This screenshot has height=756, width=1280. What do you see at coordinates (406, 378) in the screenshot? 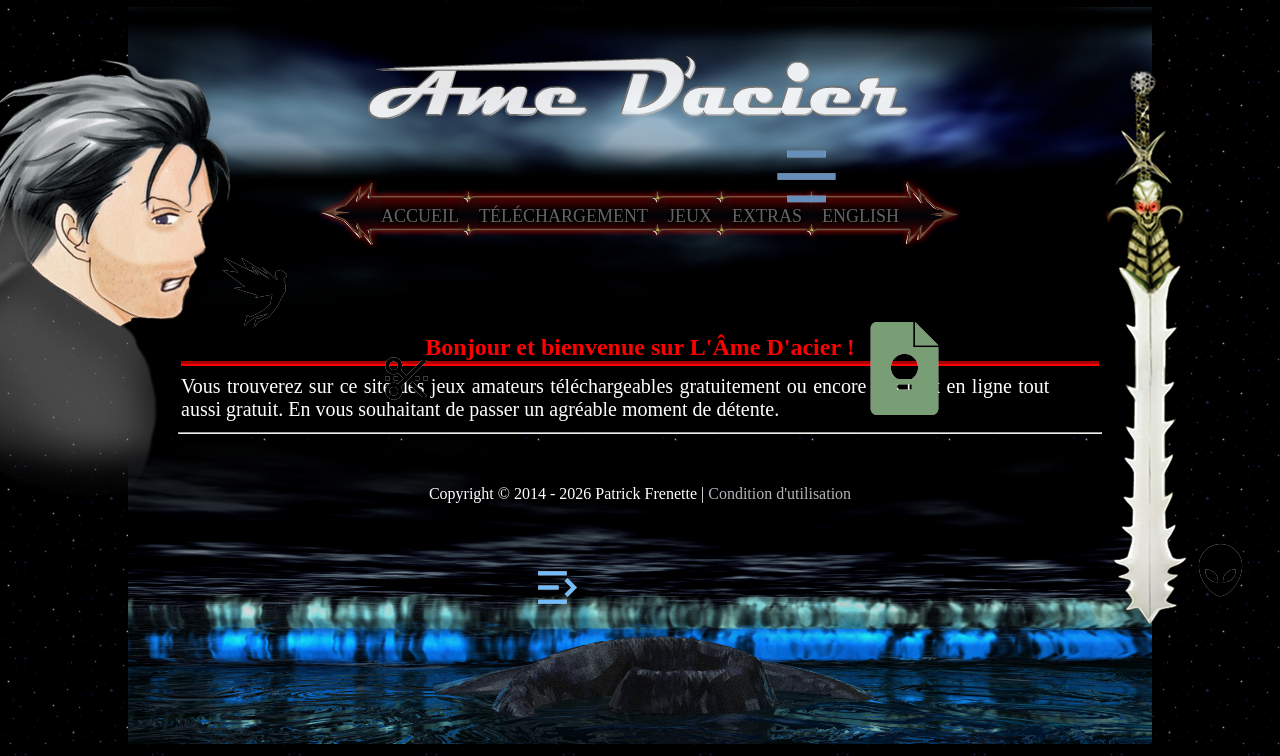
I see `cut selected content to clipboard` at bounding box center [406, 378].